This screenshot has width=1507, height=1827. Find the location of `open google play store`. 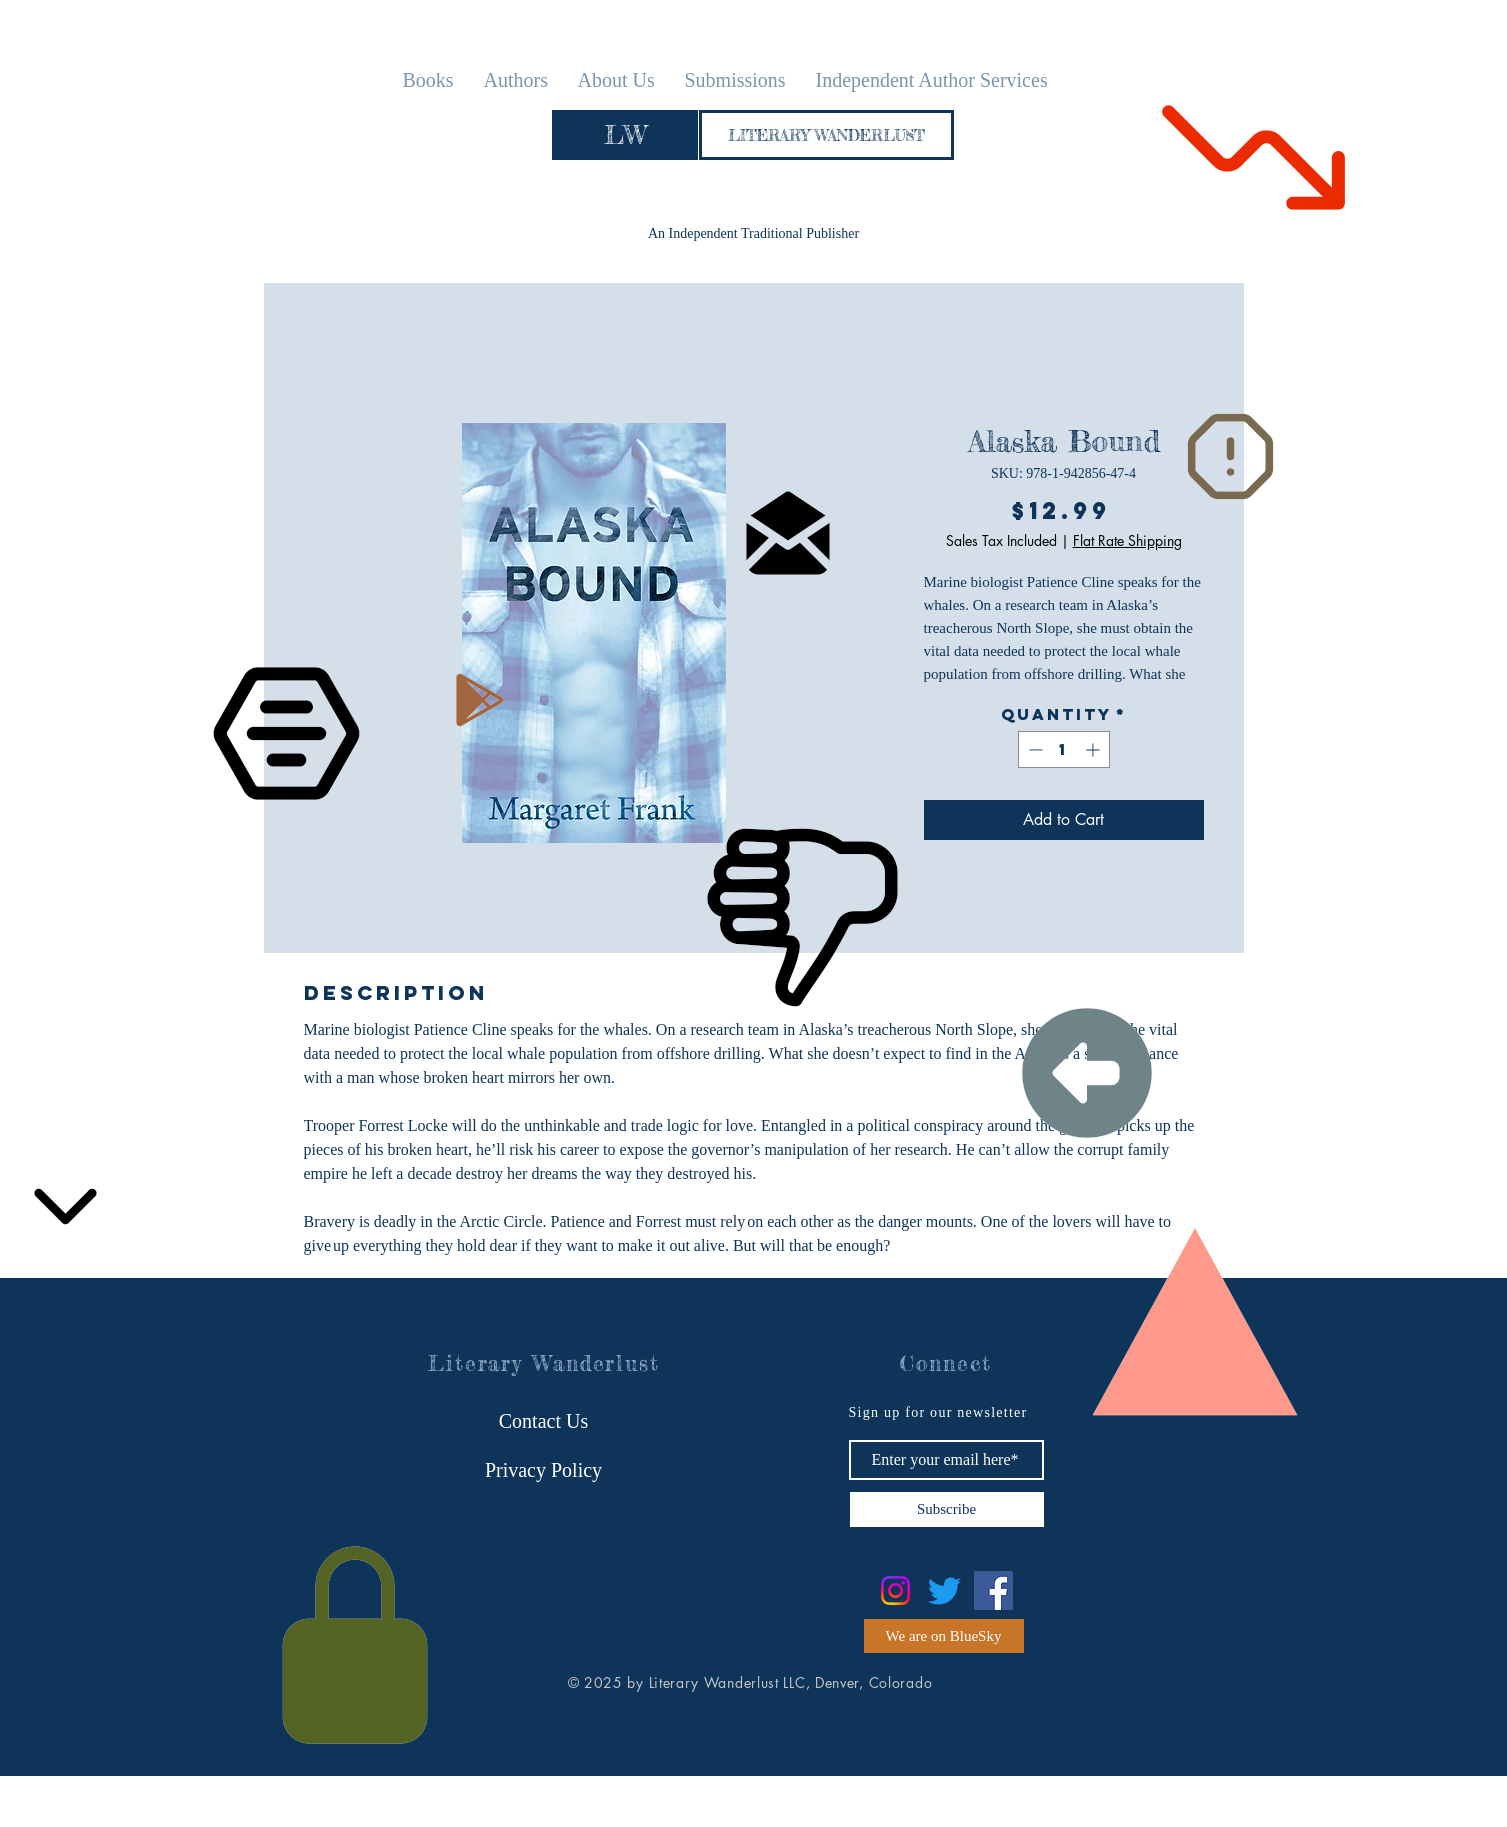

open google play store is located at coordinates (475, 700).